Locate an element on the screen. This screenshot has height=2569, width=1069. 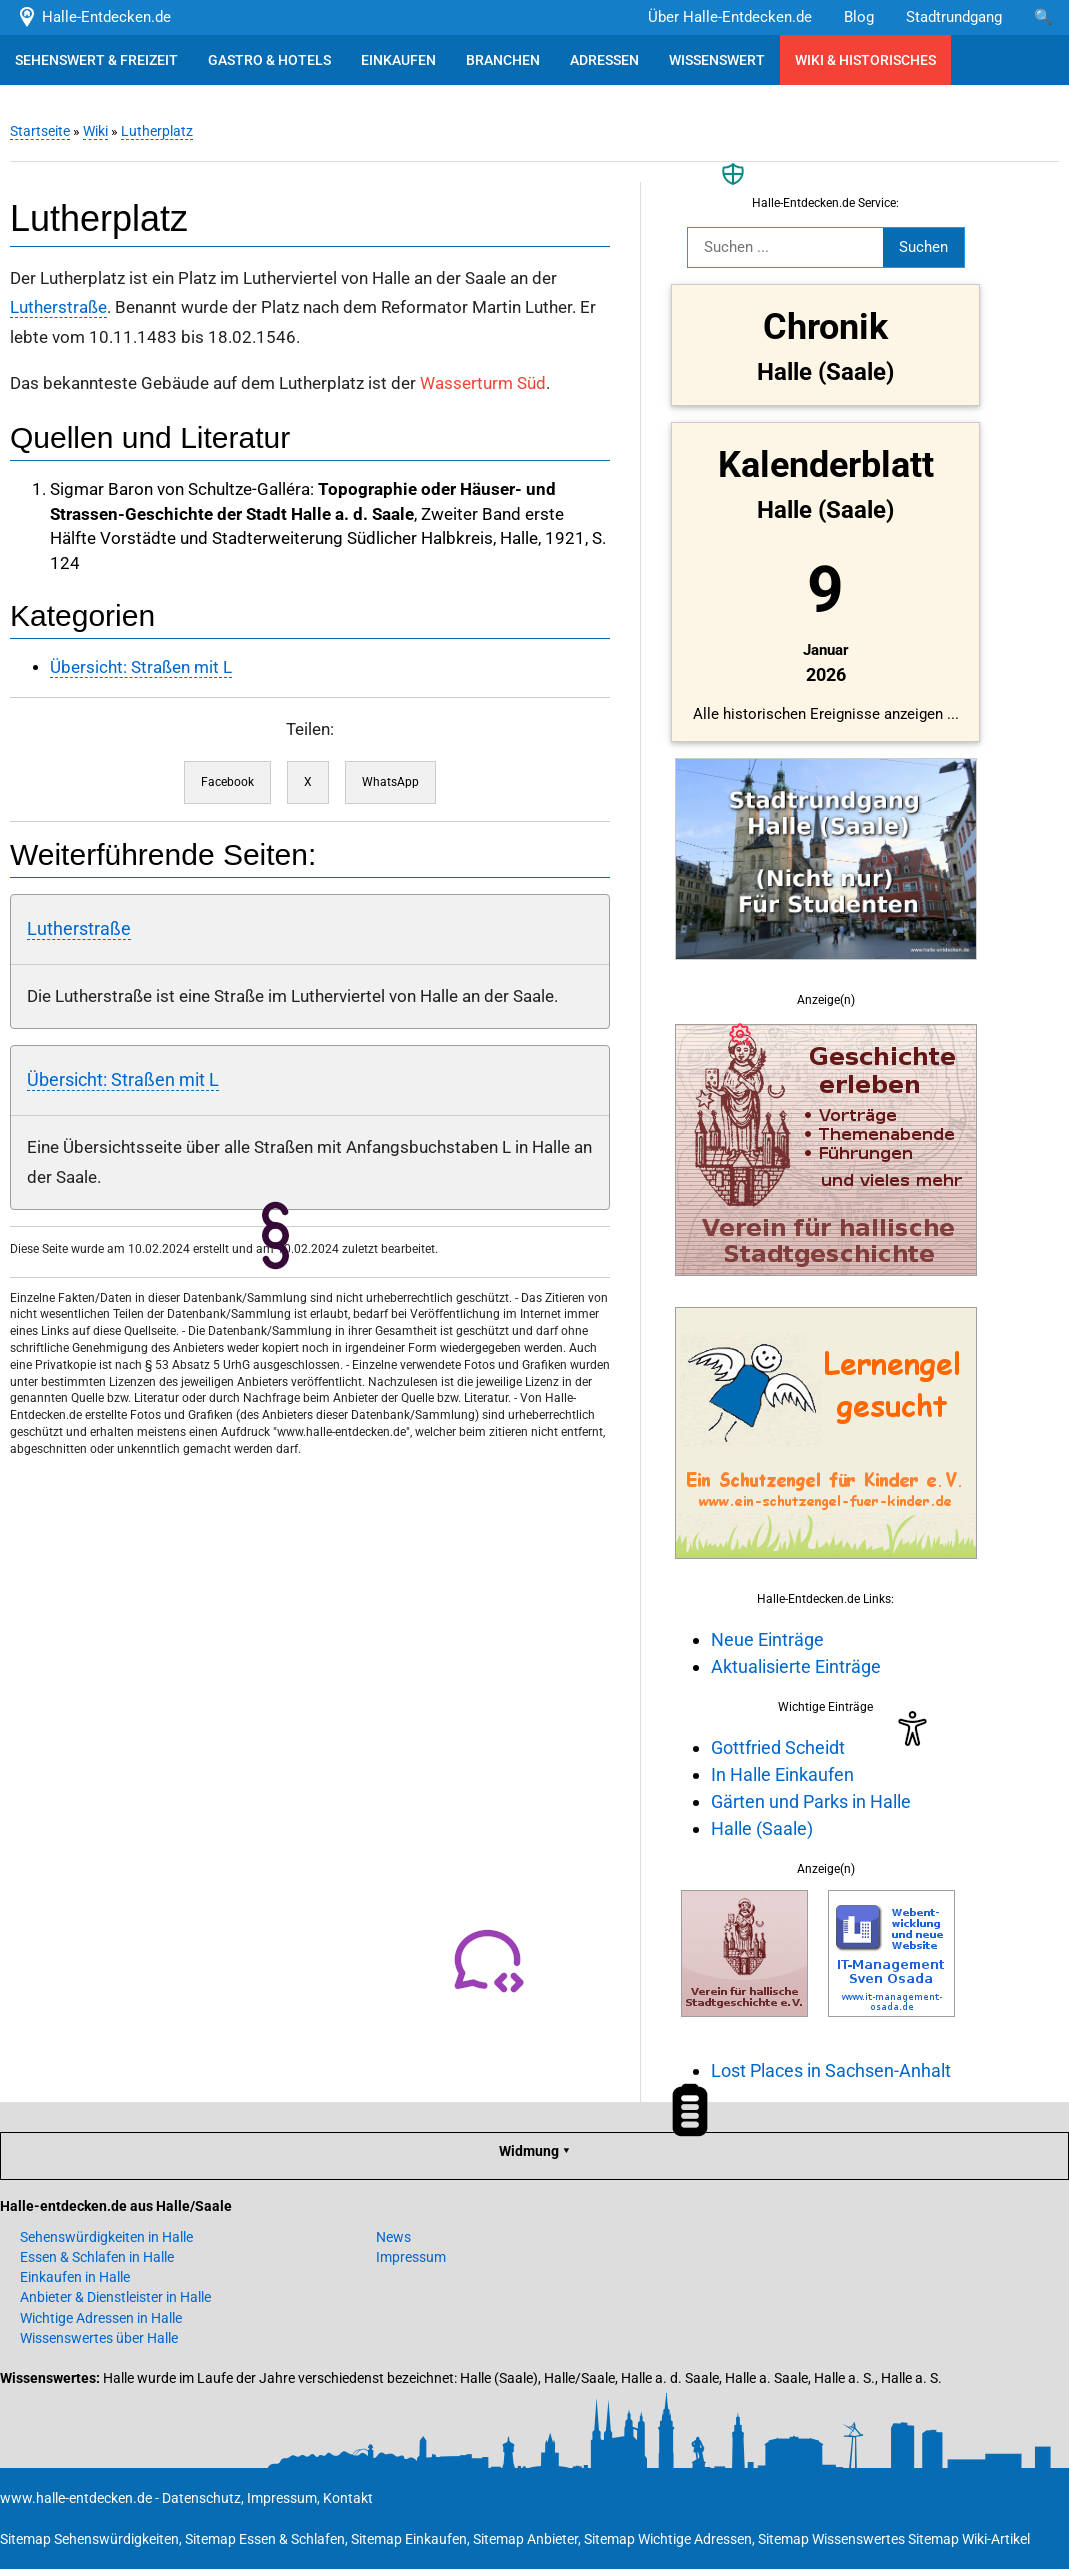
privacy or security settings with multiple protection layers is located at coordinates (733, 174).